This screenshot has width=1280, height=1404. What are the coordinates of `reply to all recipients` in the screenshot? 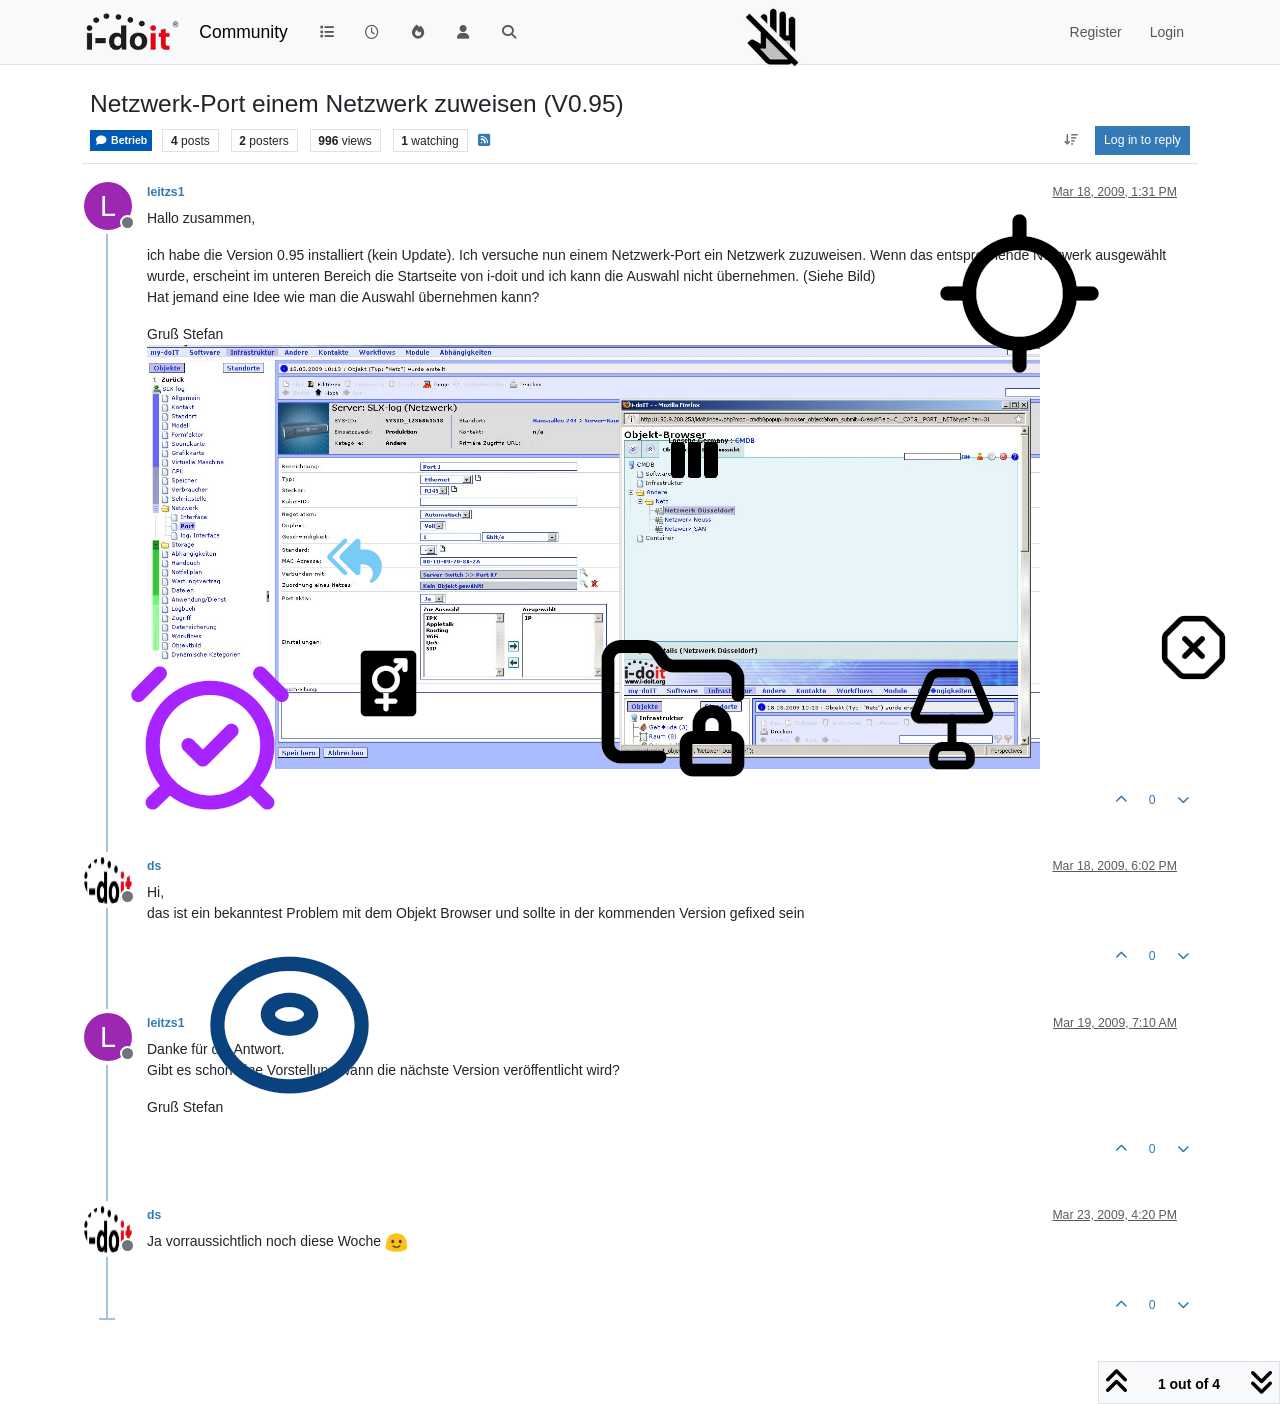 It's located at (354, 561).